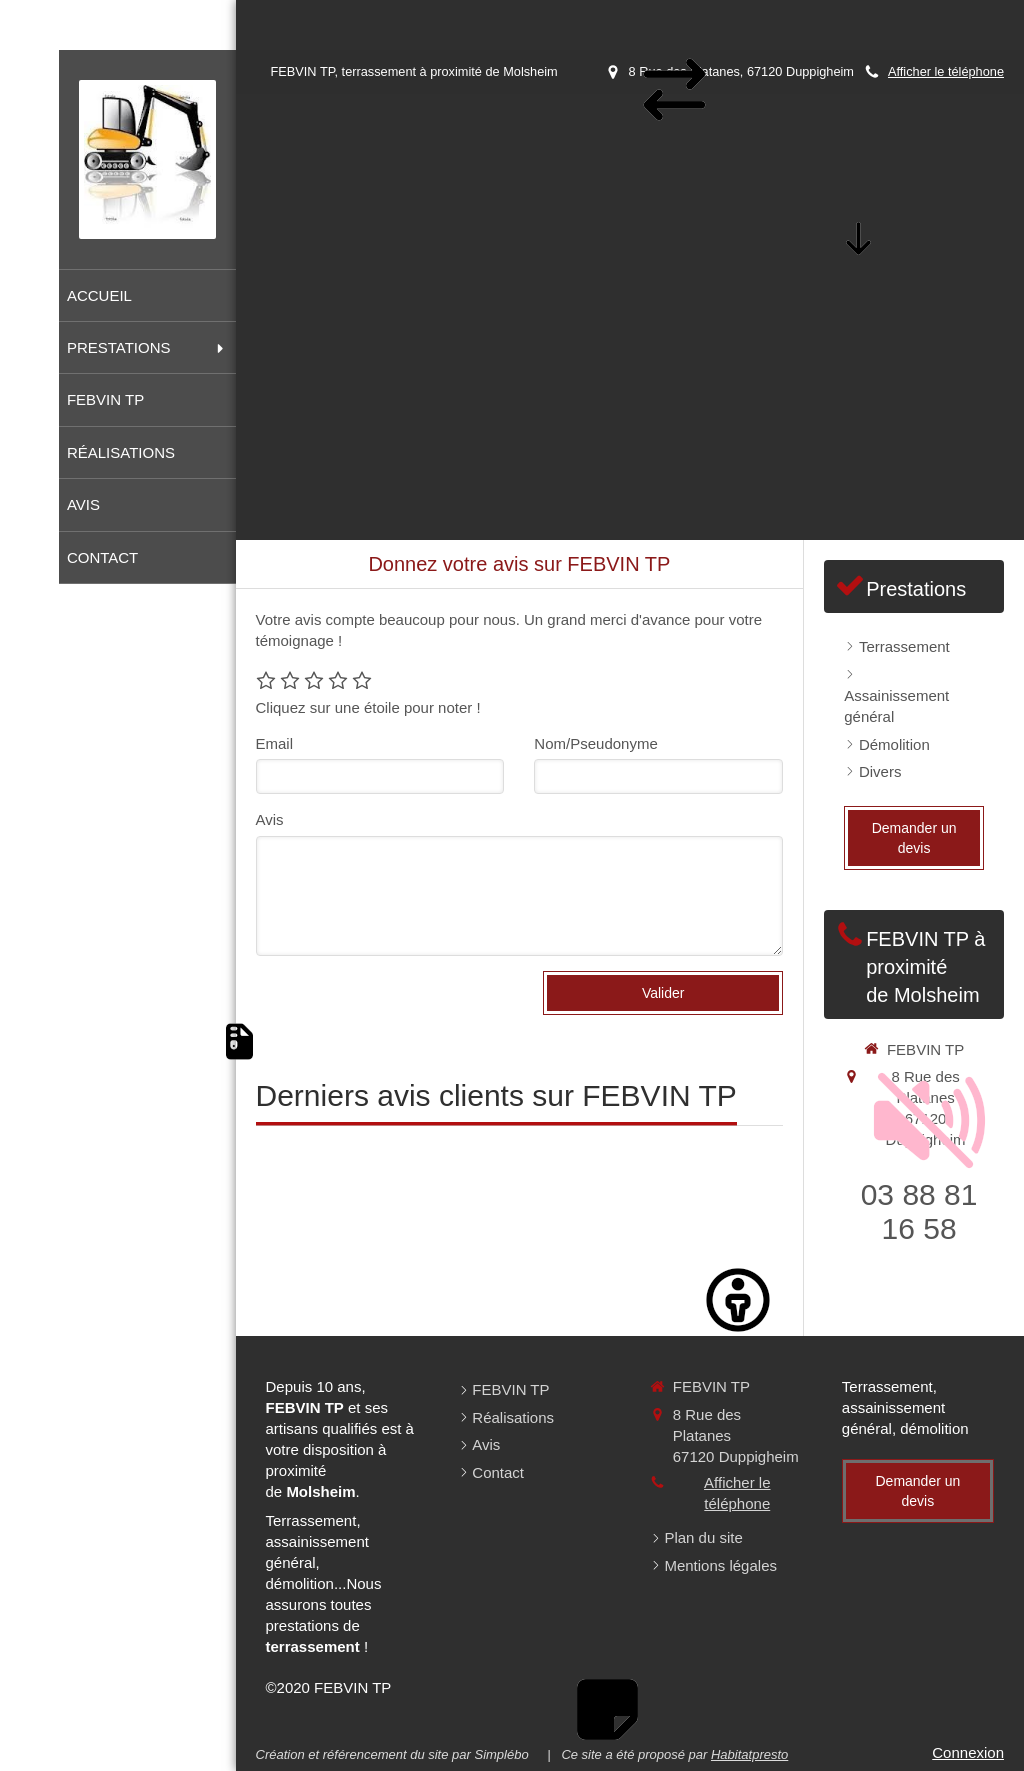 This screenshot has height=1771, width=1024. Describe the element at coordinates (858, 238) in the screenshot. I see `scroll down or view more content` at that location.